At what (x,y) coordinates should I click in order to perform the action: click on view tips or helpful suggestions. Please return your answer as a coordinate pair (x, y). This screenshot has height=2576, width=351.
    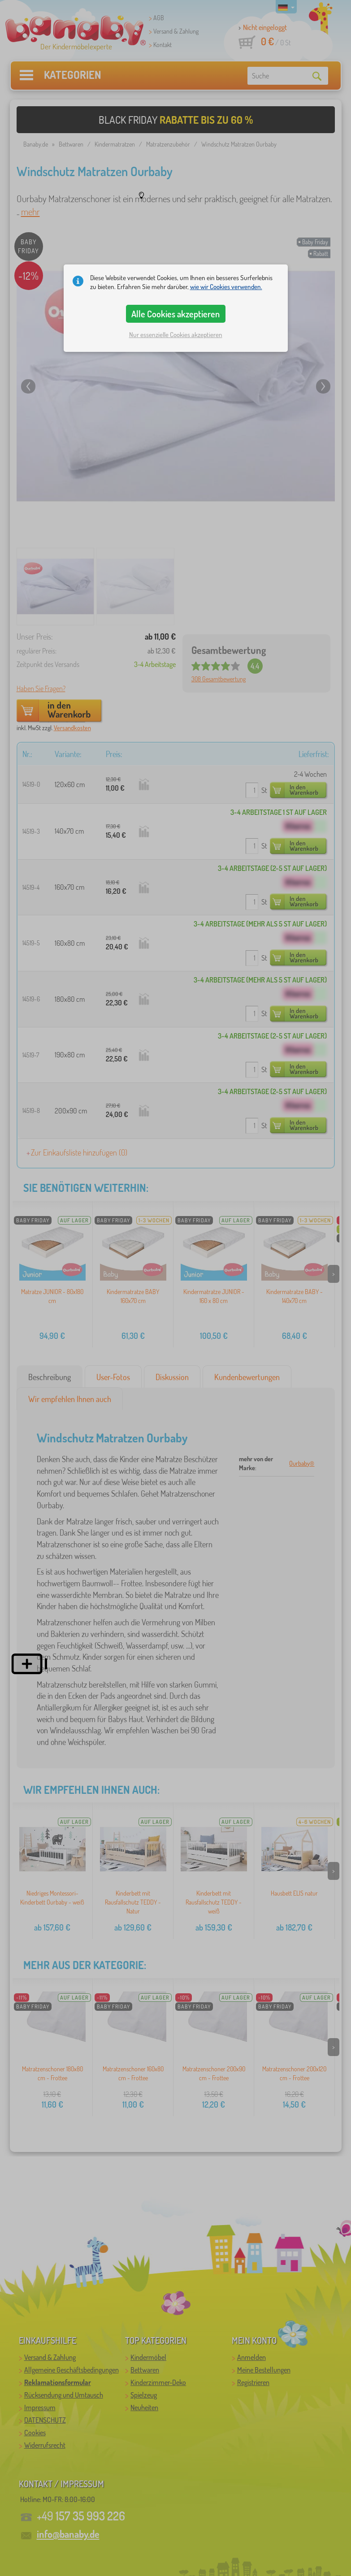
    Looking at the image, I should click on (141, 195).